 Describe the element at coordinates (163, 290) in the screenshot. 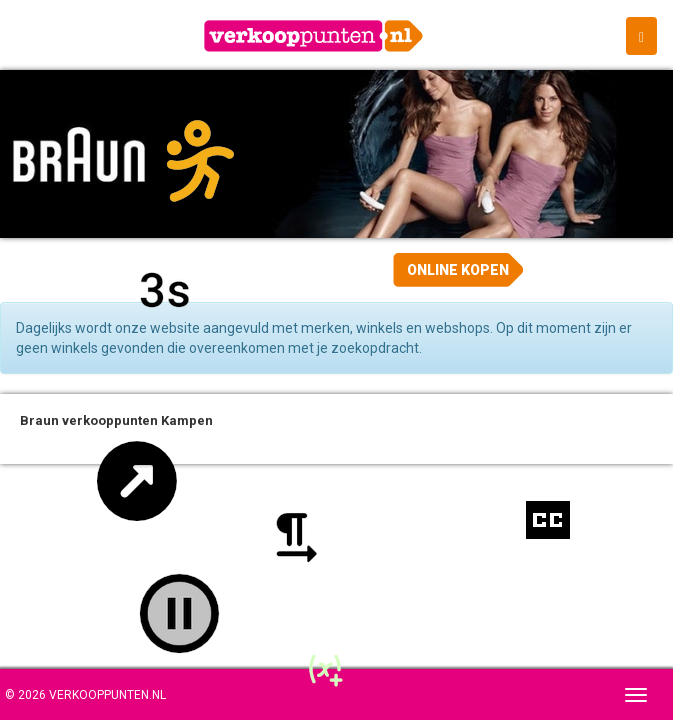

I see `set a 3-second timer` at that location.